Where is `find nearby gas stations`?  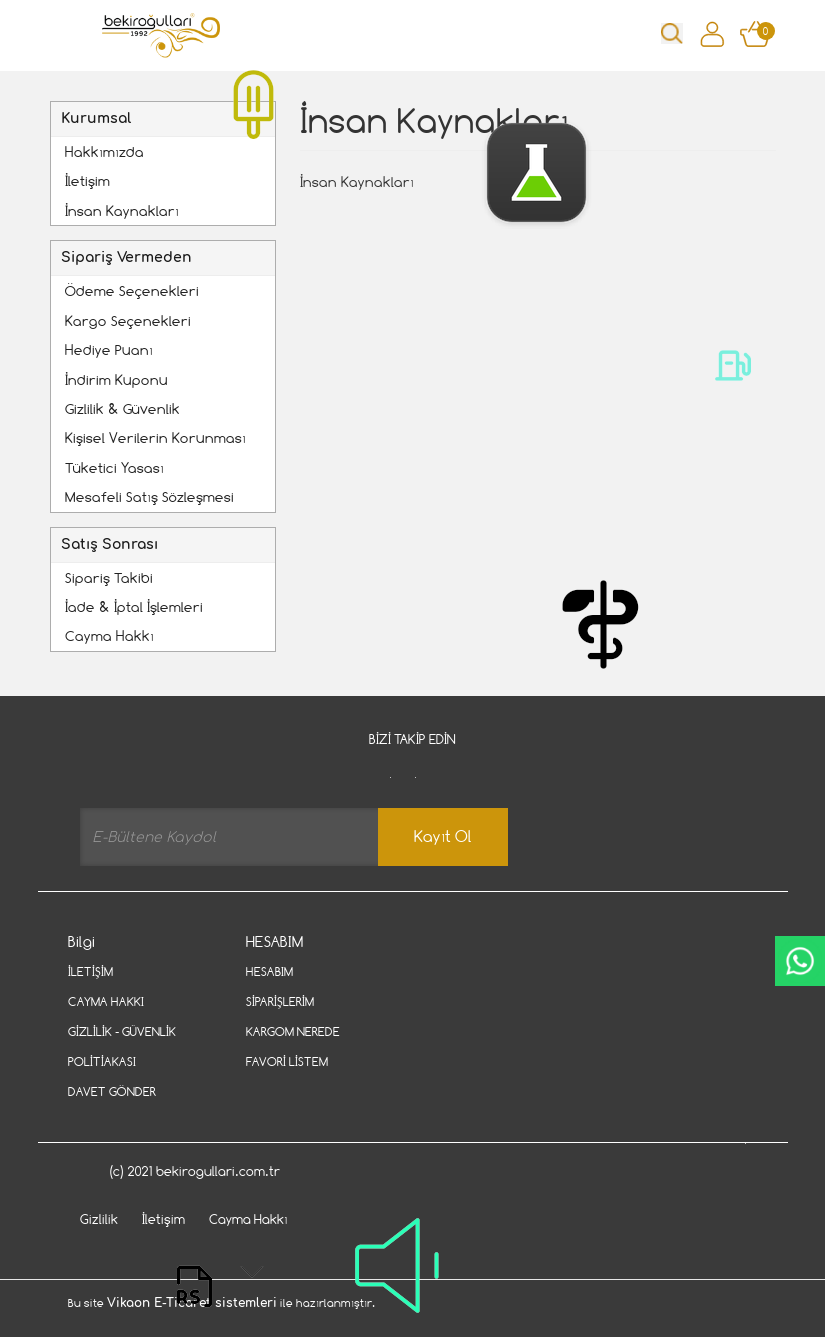
find nearby gas stations is located at coordinates (731, 365).